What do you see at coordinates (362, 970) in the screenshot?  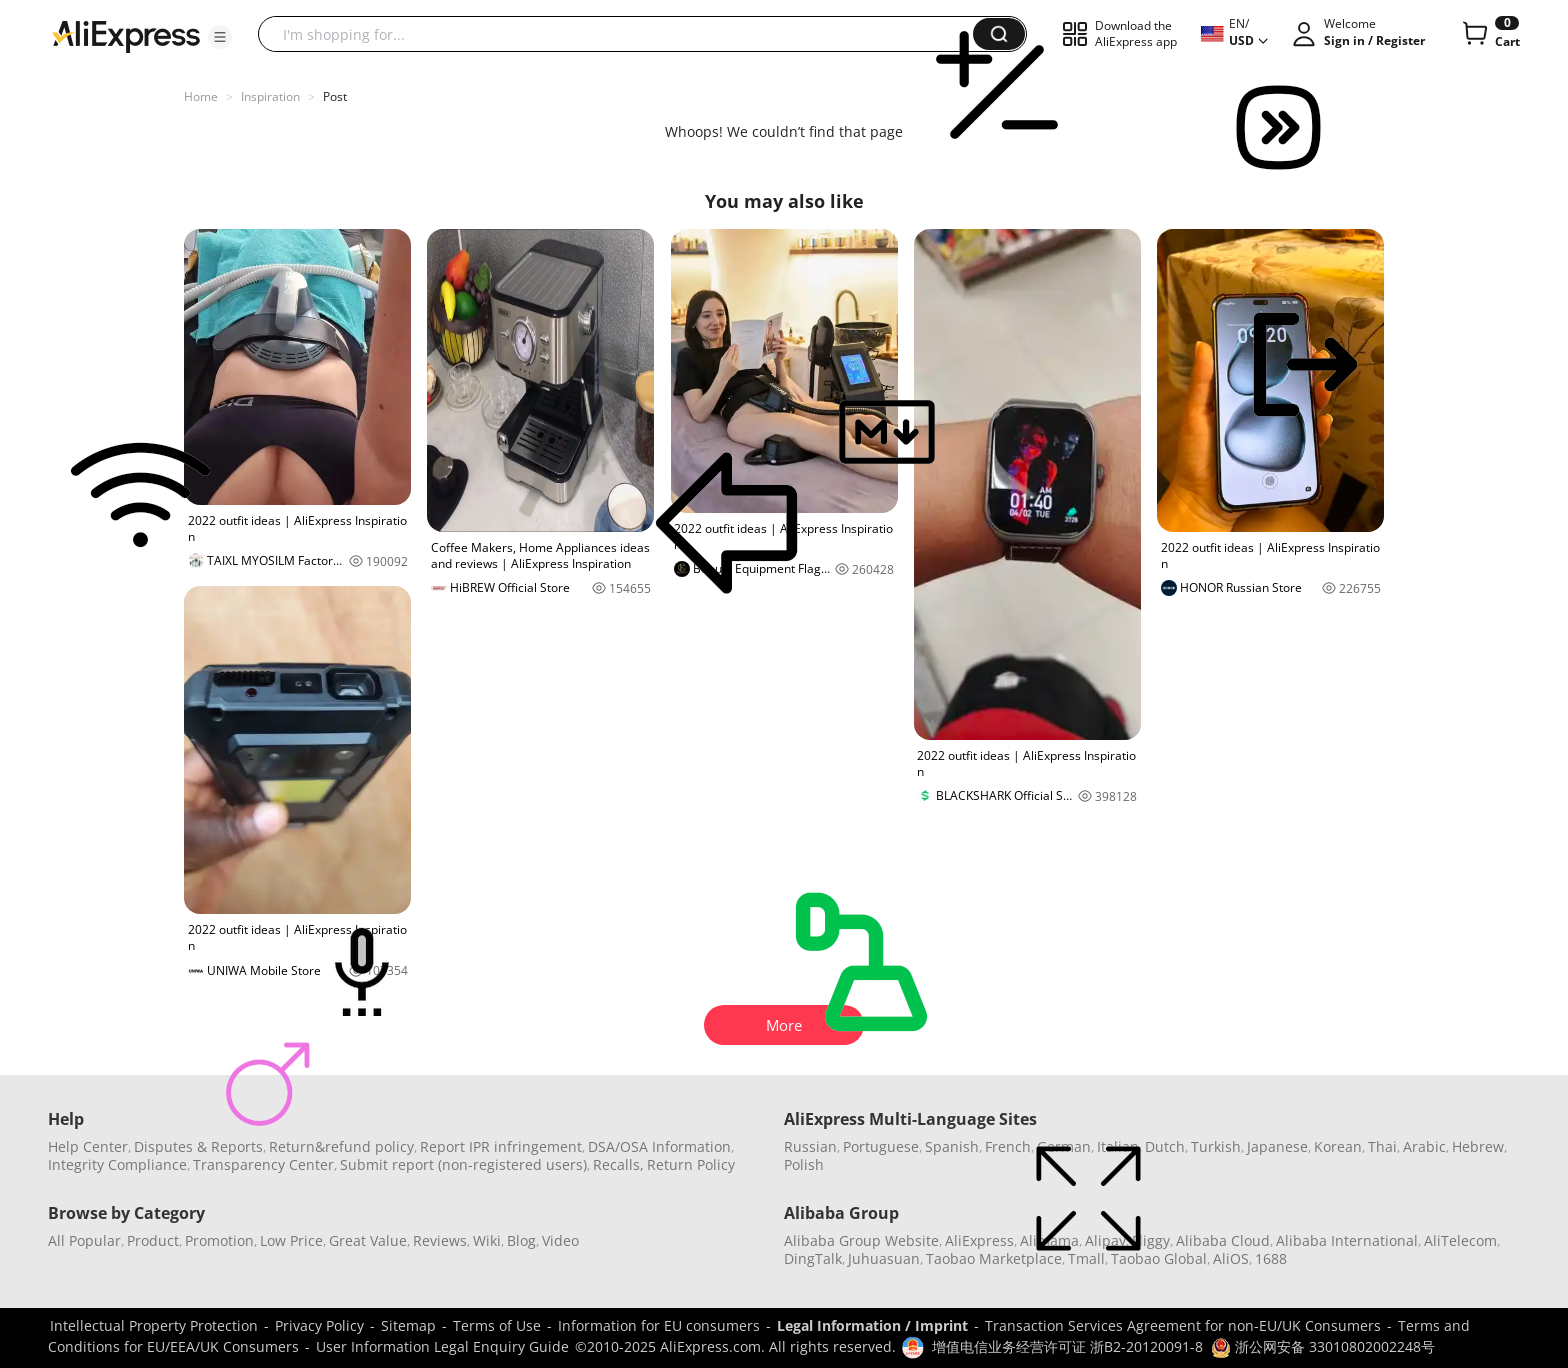 I see `access voice input settings` at bounding box center [362, 970].